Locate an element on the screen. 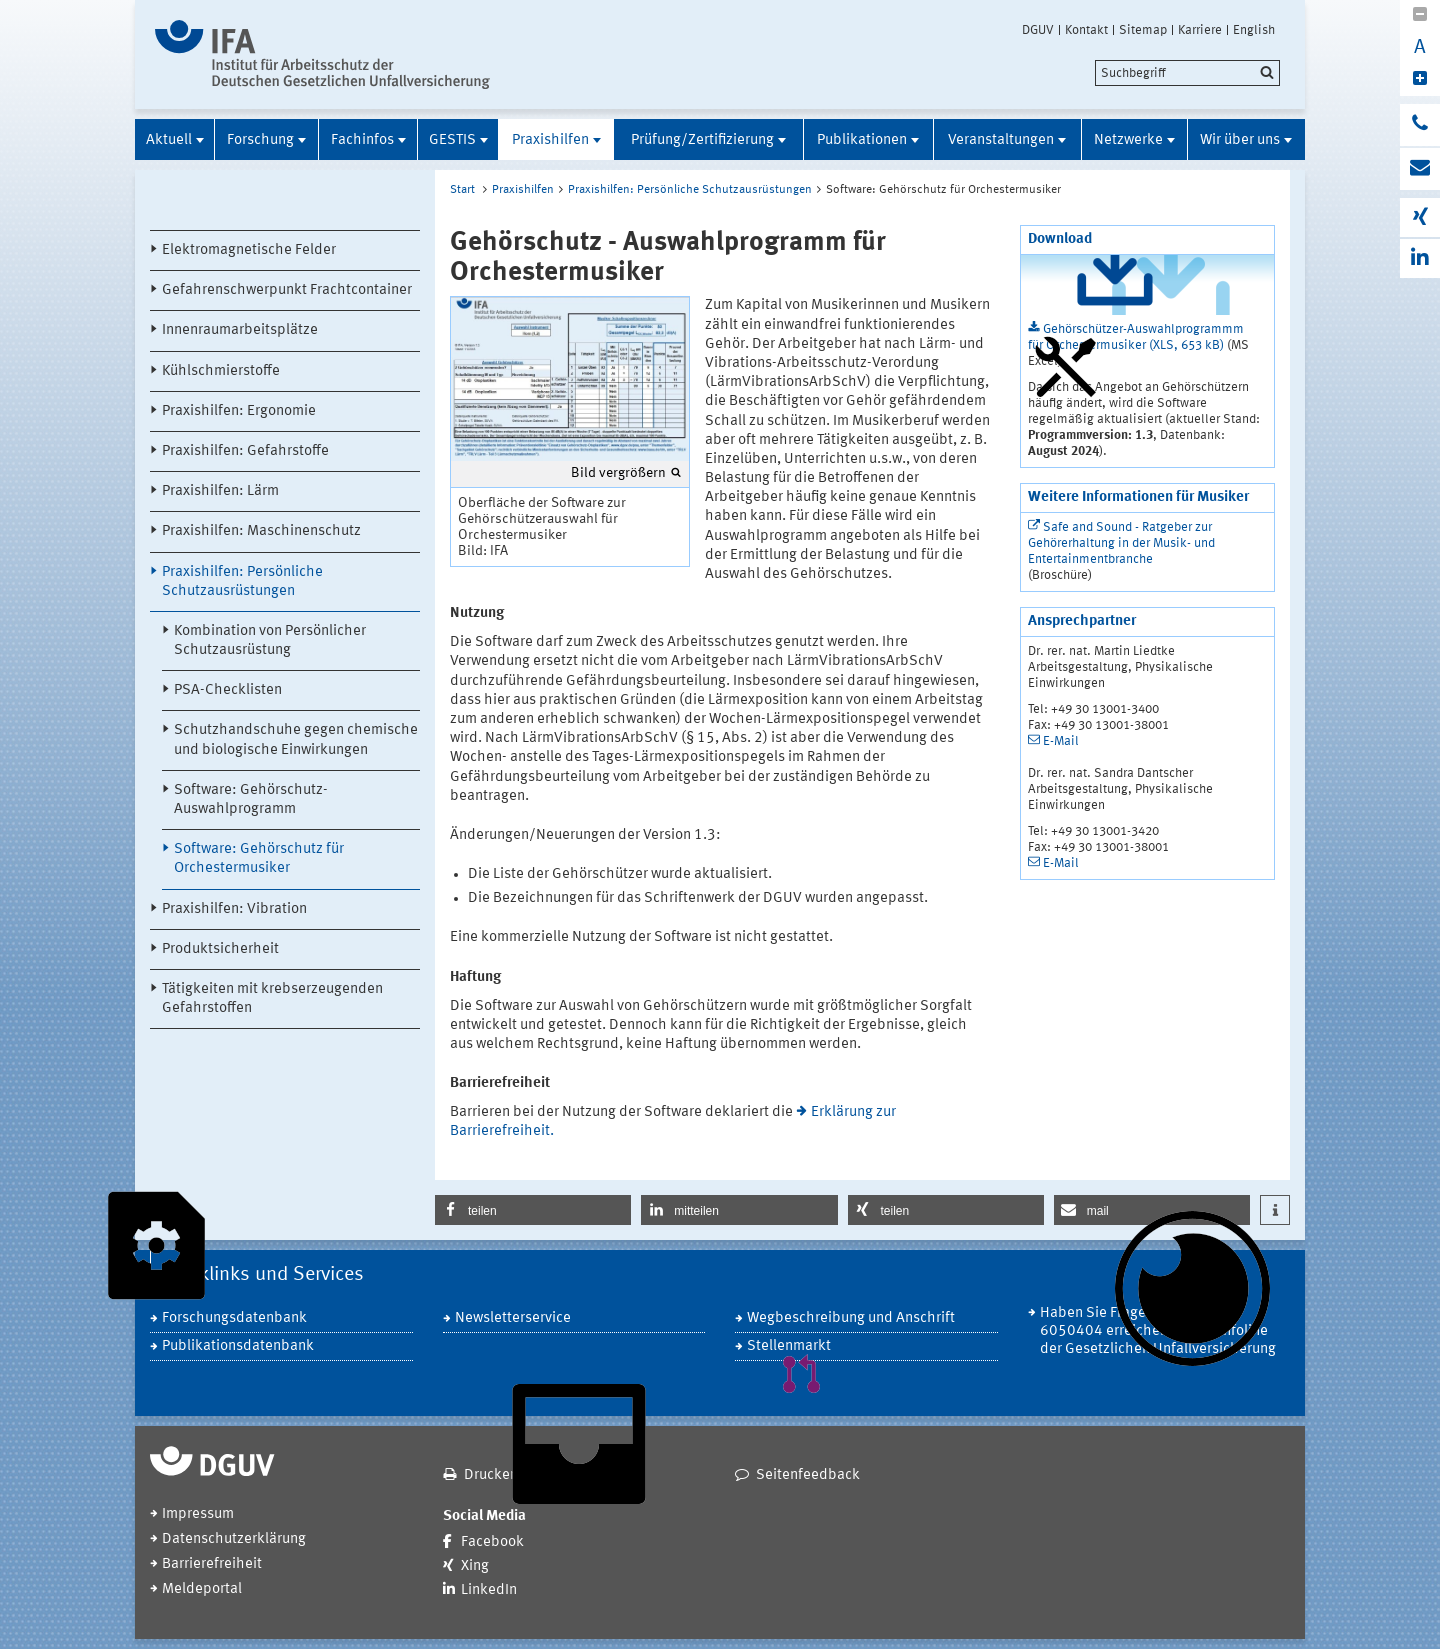 The height and width of the screenshot is (1649, 1440). access settings and configuration options is located at coordinates (1067, 368).